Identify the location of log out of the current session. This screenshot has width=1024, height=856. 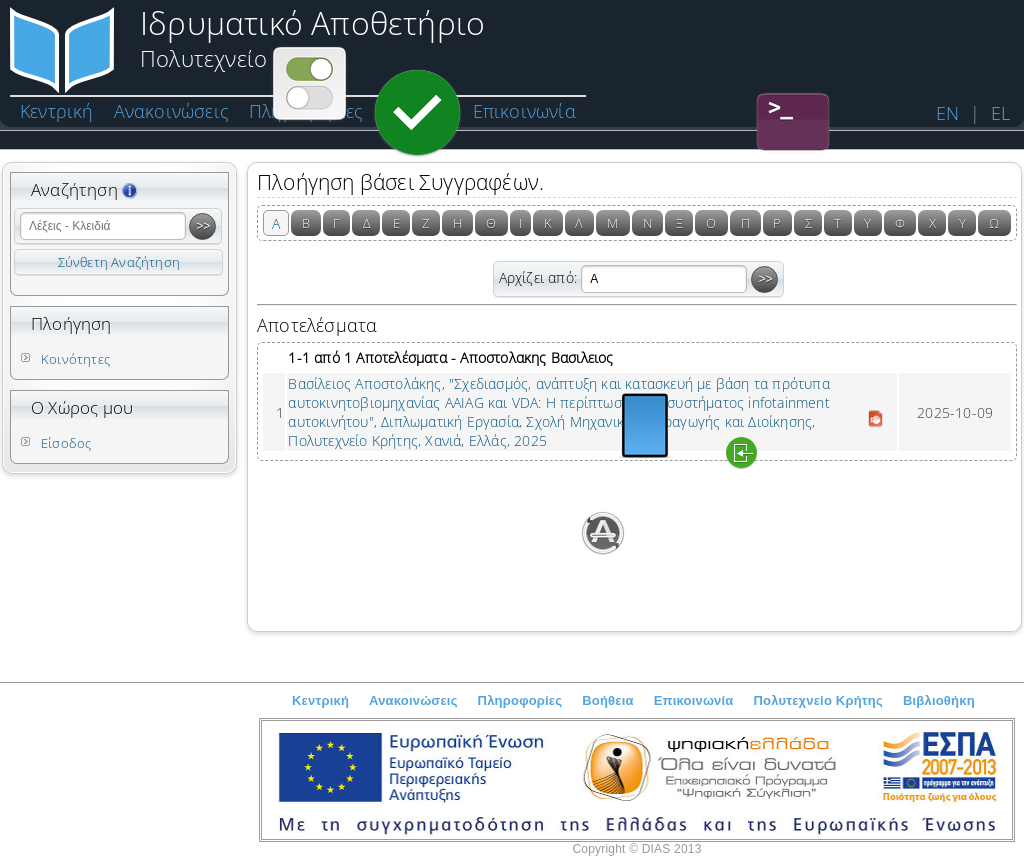
(742, 453).